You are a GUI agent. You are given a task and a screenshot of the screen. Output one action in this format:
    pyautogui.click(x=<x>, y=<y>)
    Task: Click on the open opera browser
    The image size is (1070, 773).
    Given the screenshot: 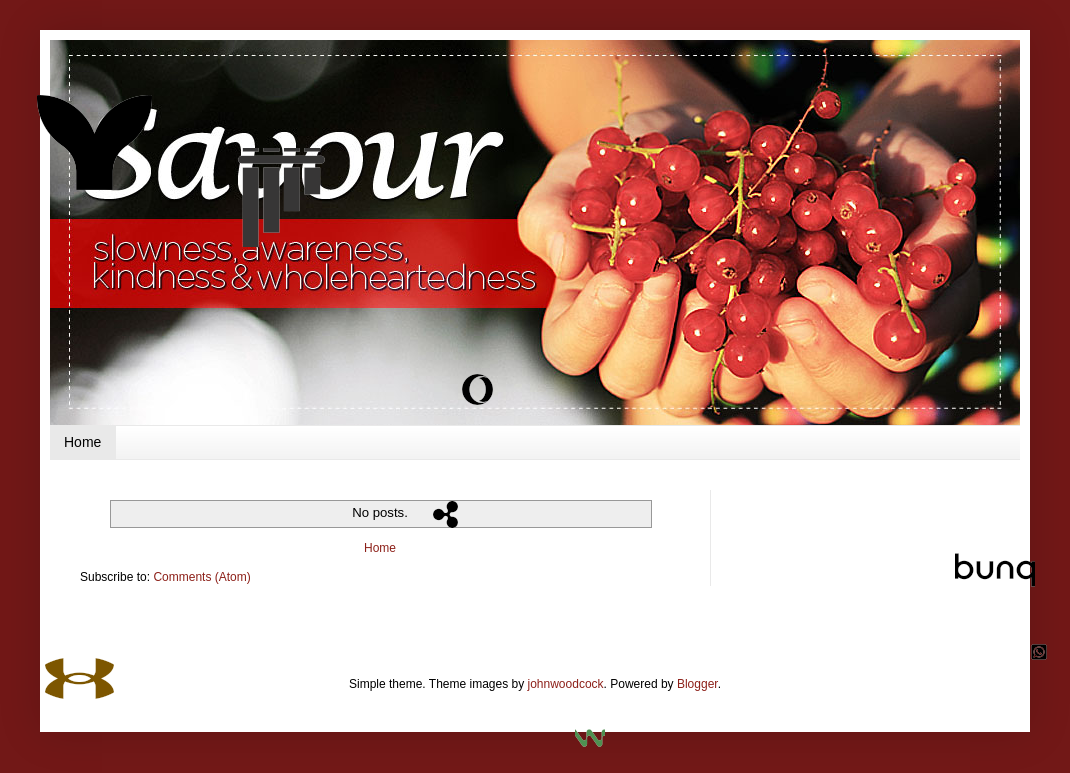 What is the action you would take?
    pyautogui.click(x=477, y=389)
    